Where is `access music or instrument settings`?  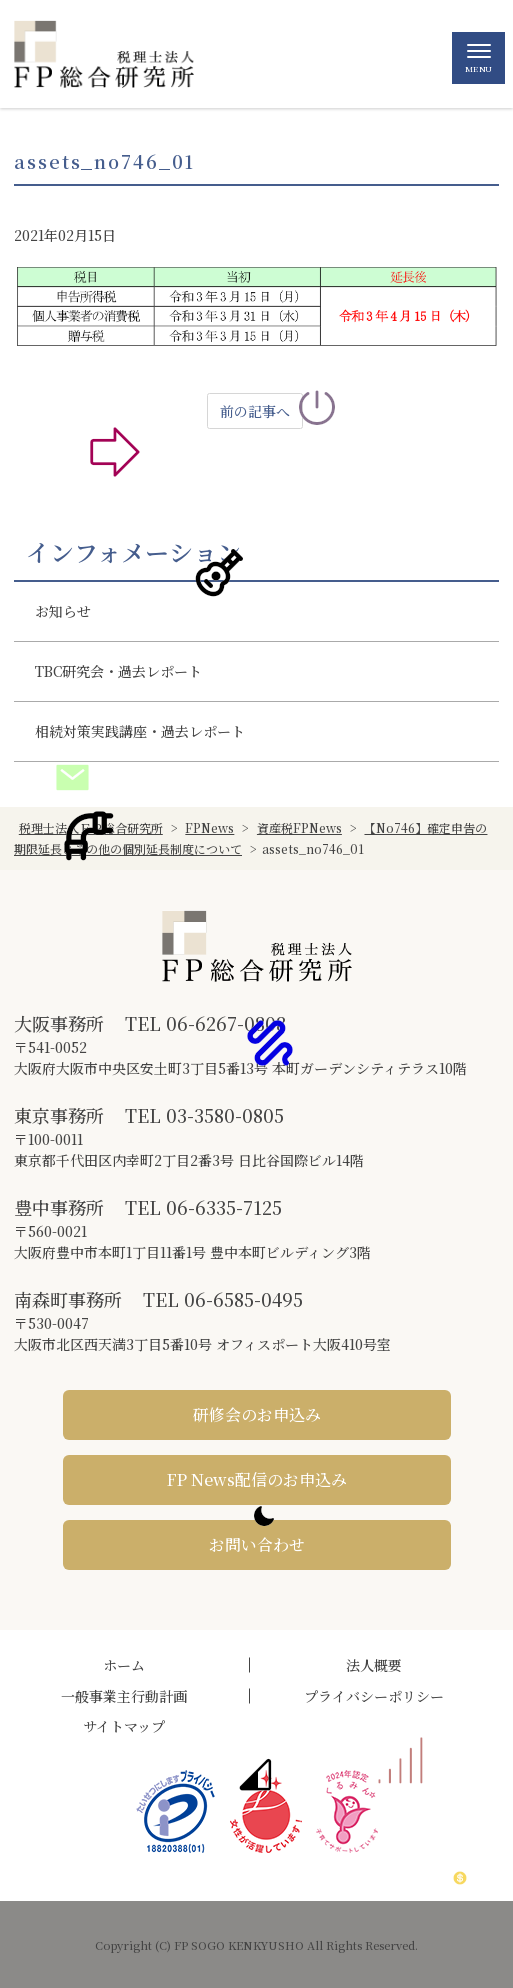
access music or instrument settings is located at coordinates (219, 573).